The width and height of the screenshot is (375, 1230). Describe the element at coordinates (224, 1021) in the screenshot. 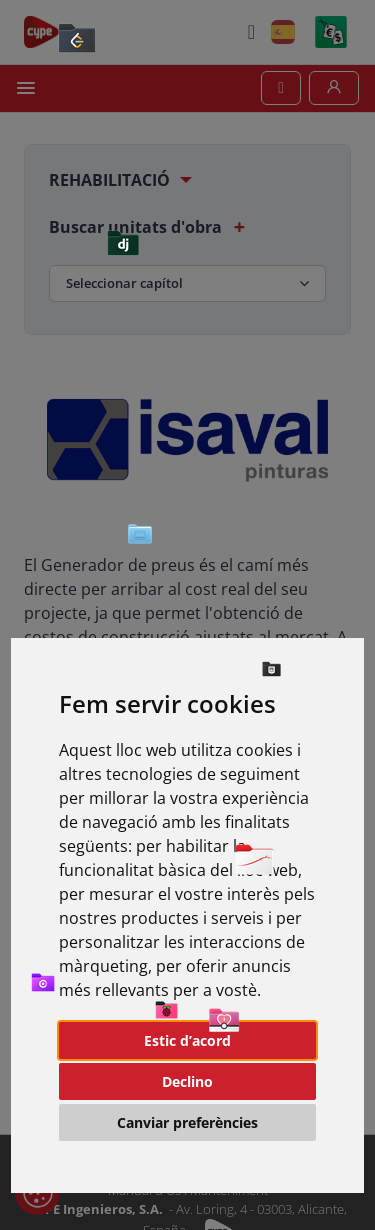

I see `open pokémon love ball themed folder` at that location.